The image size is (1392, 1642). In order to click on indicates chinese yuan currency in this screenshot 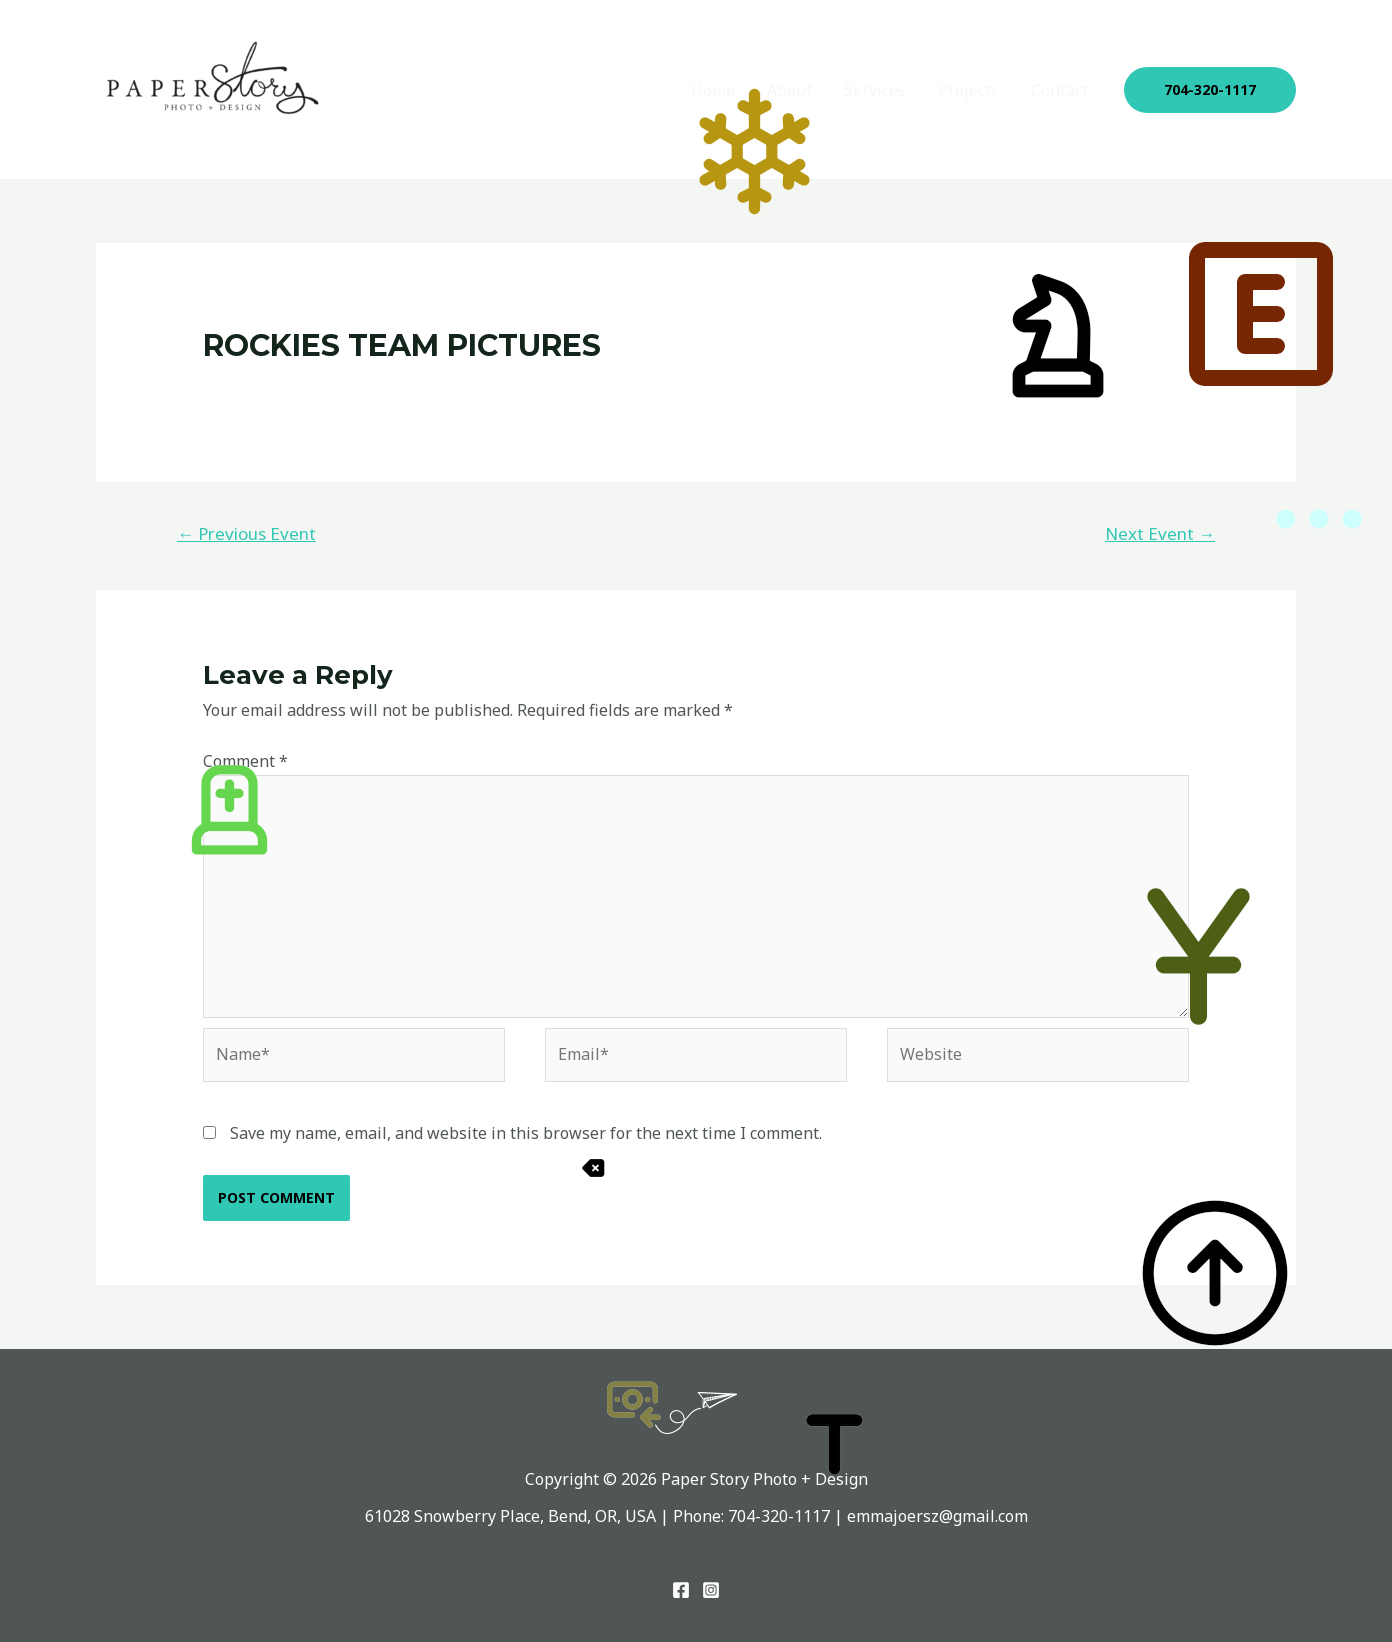, I will do `click(1198, 956)`.